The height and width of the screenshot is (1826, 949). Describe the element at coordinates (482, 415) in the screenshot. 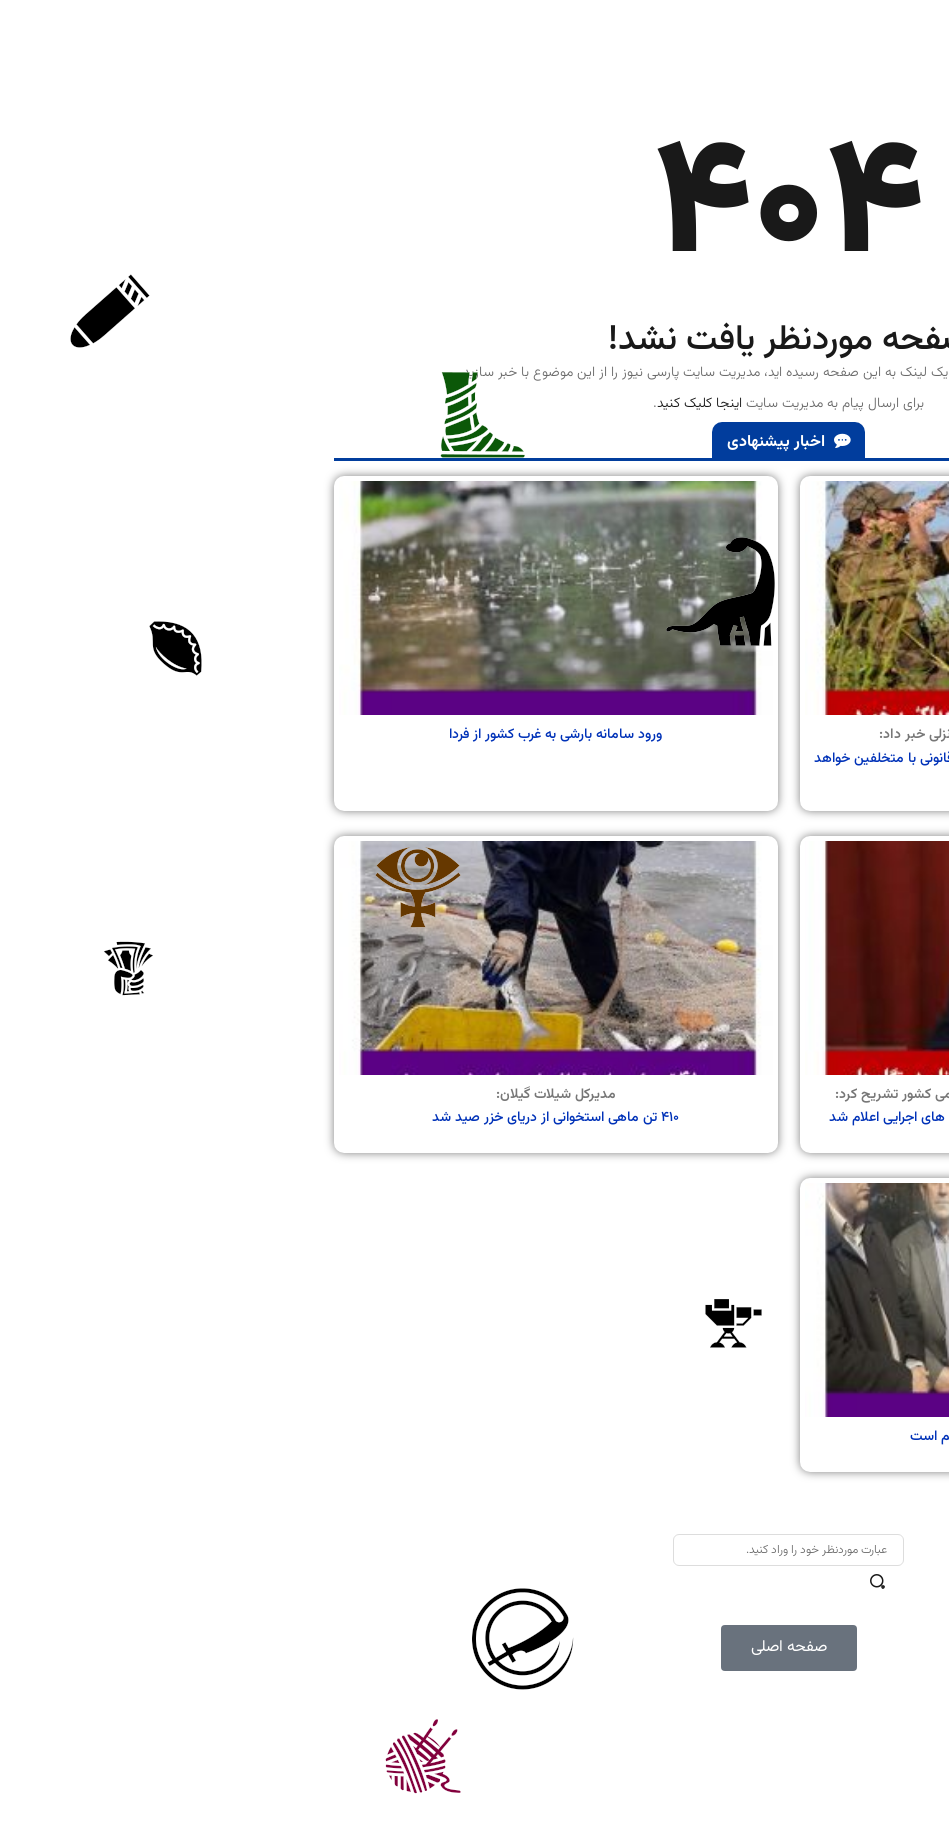

I see `browse sandals or summer footwear` at that location.